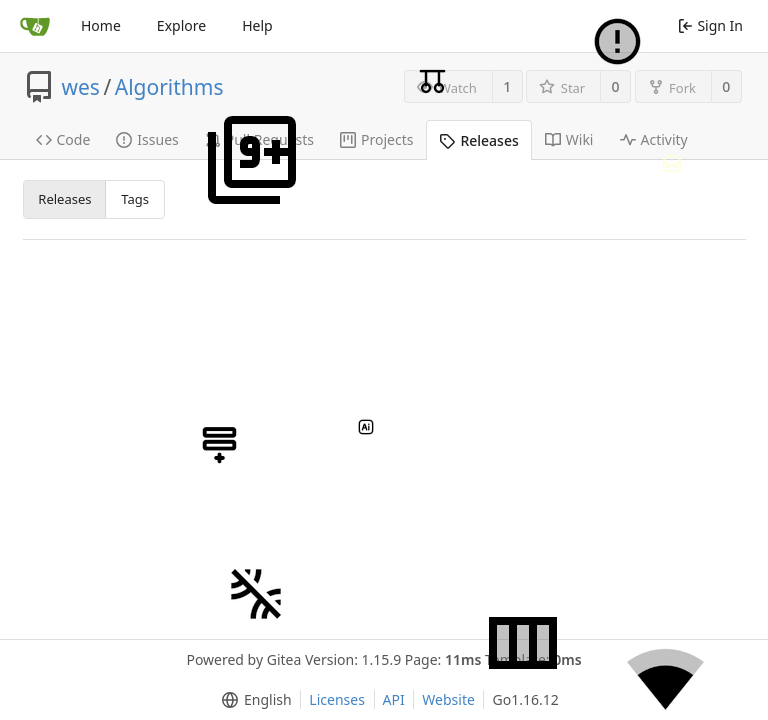 The image size is (768, 720). I want to click on add a new row to the bottom of a table, so click(219, 442).